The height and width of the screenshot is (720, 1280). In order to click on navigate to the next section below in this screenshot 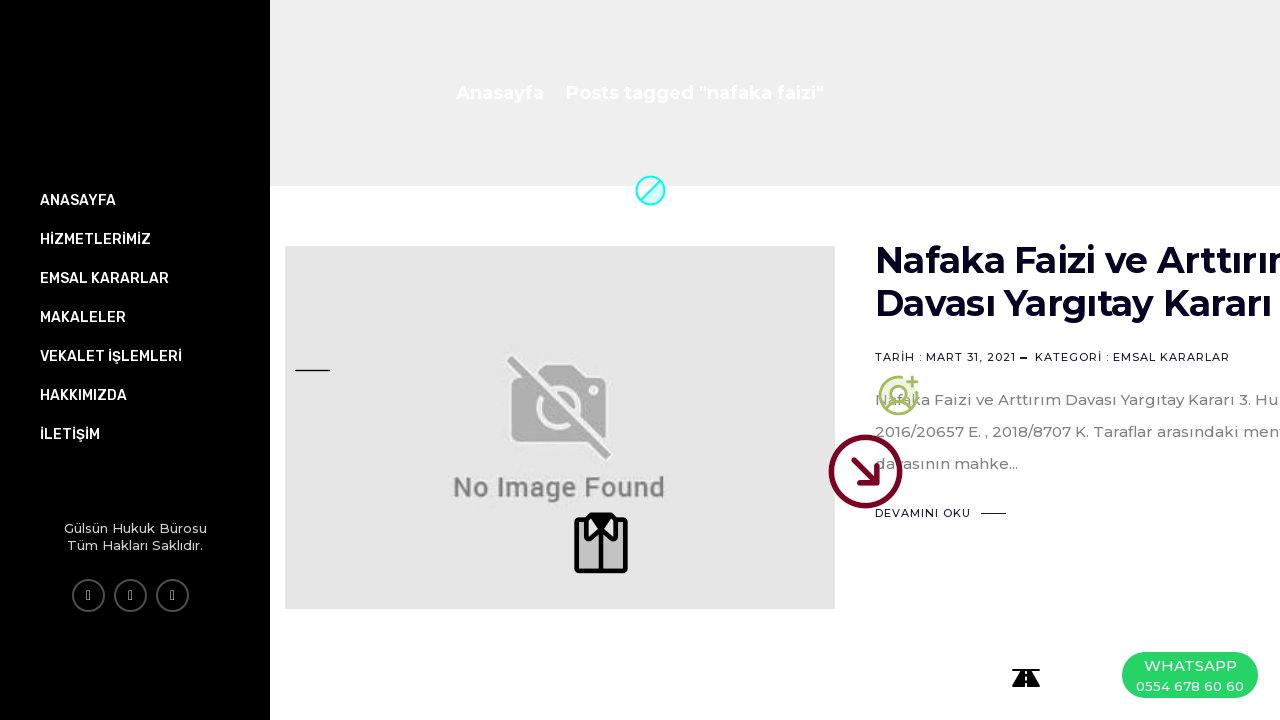, I will do `click(865, 471)`.